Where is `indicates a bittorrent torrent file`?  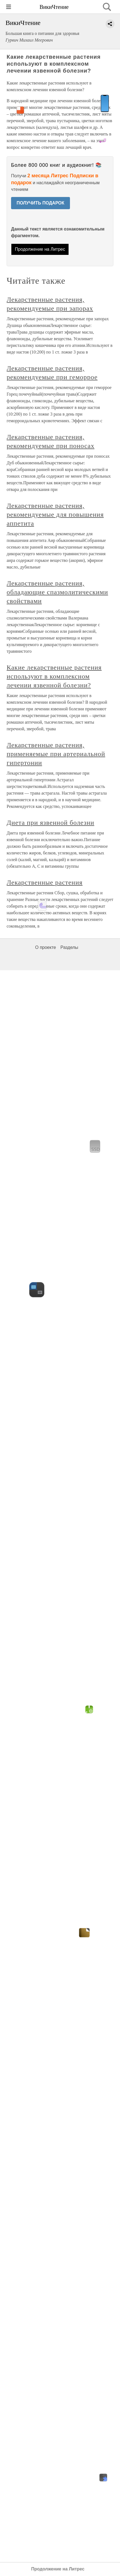 indicates a bittorrent torrent file is located at coordinates (42, 905).